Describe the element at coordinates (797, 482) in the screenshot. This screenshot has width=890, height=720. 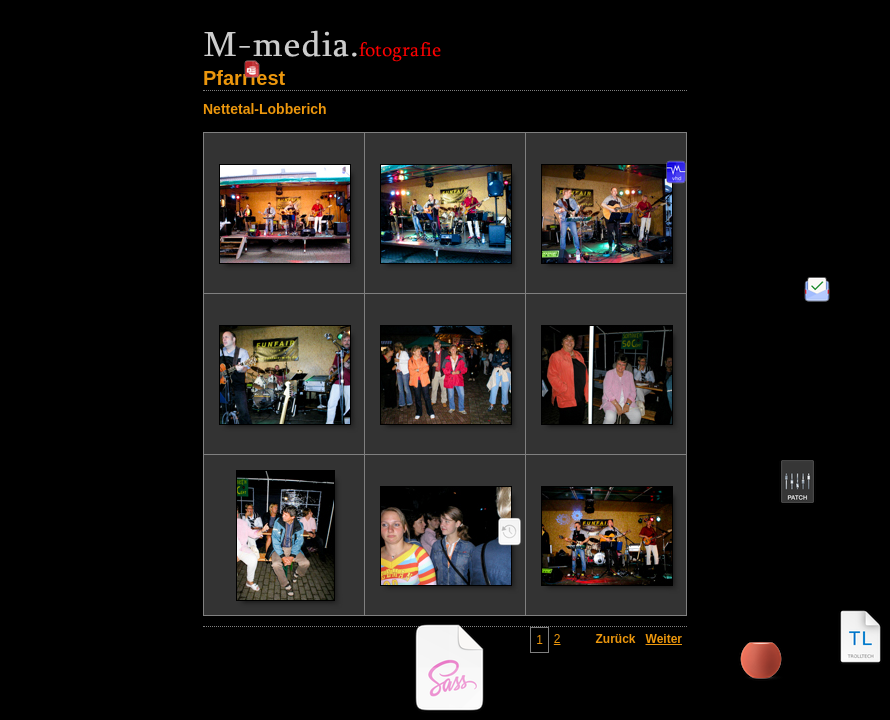
I see `open patch settings in GarageBand` at that location.